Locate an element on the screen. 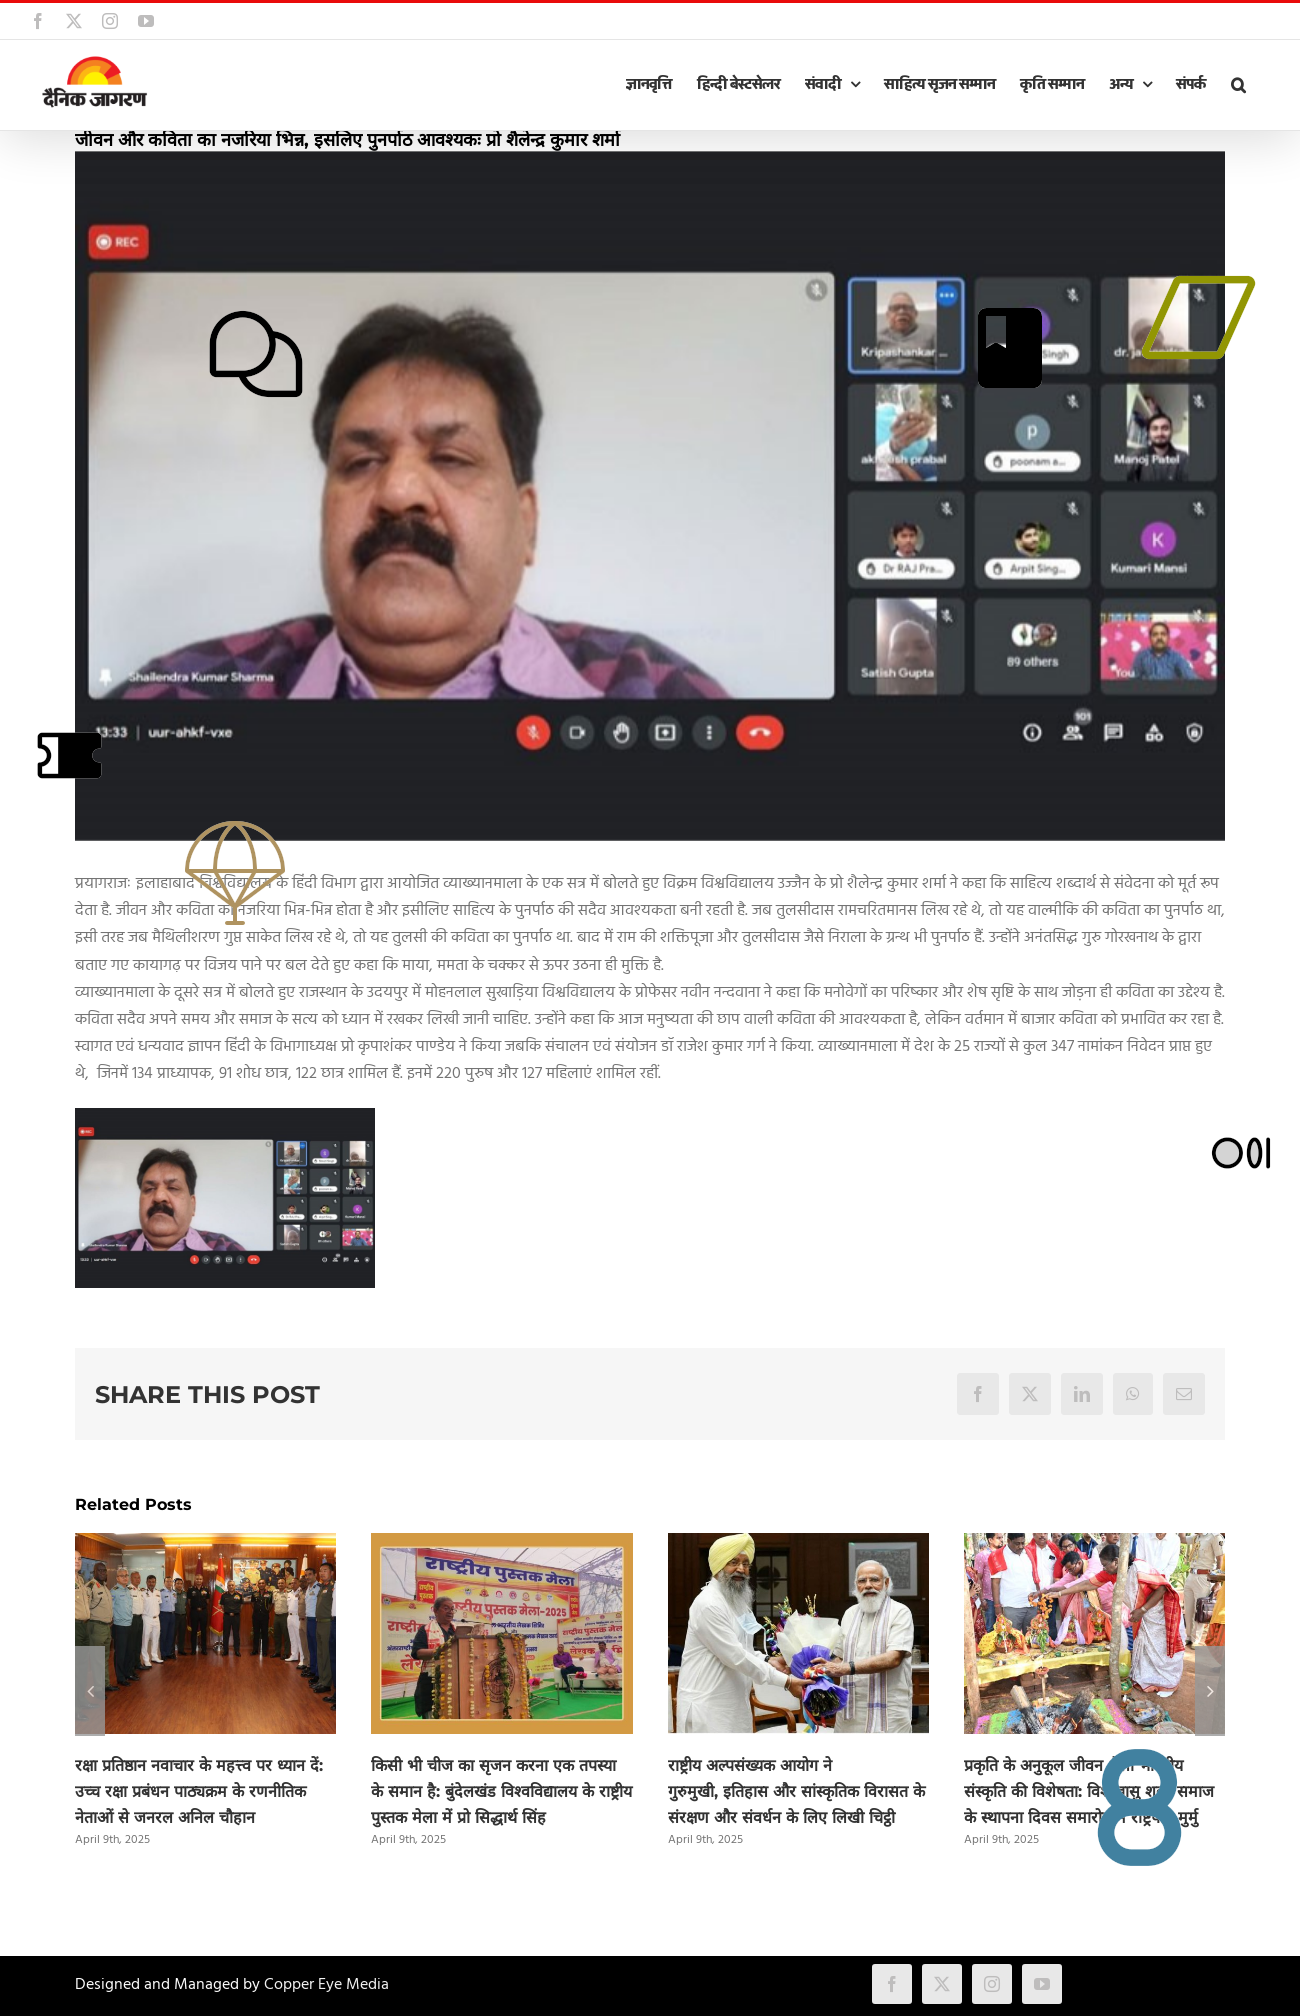 The height and width of the screenshot is (2016, 1300). view your tickets or passes is located at coordinates (69, 755).